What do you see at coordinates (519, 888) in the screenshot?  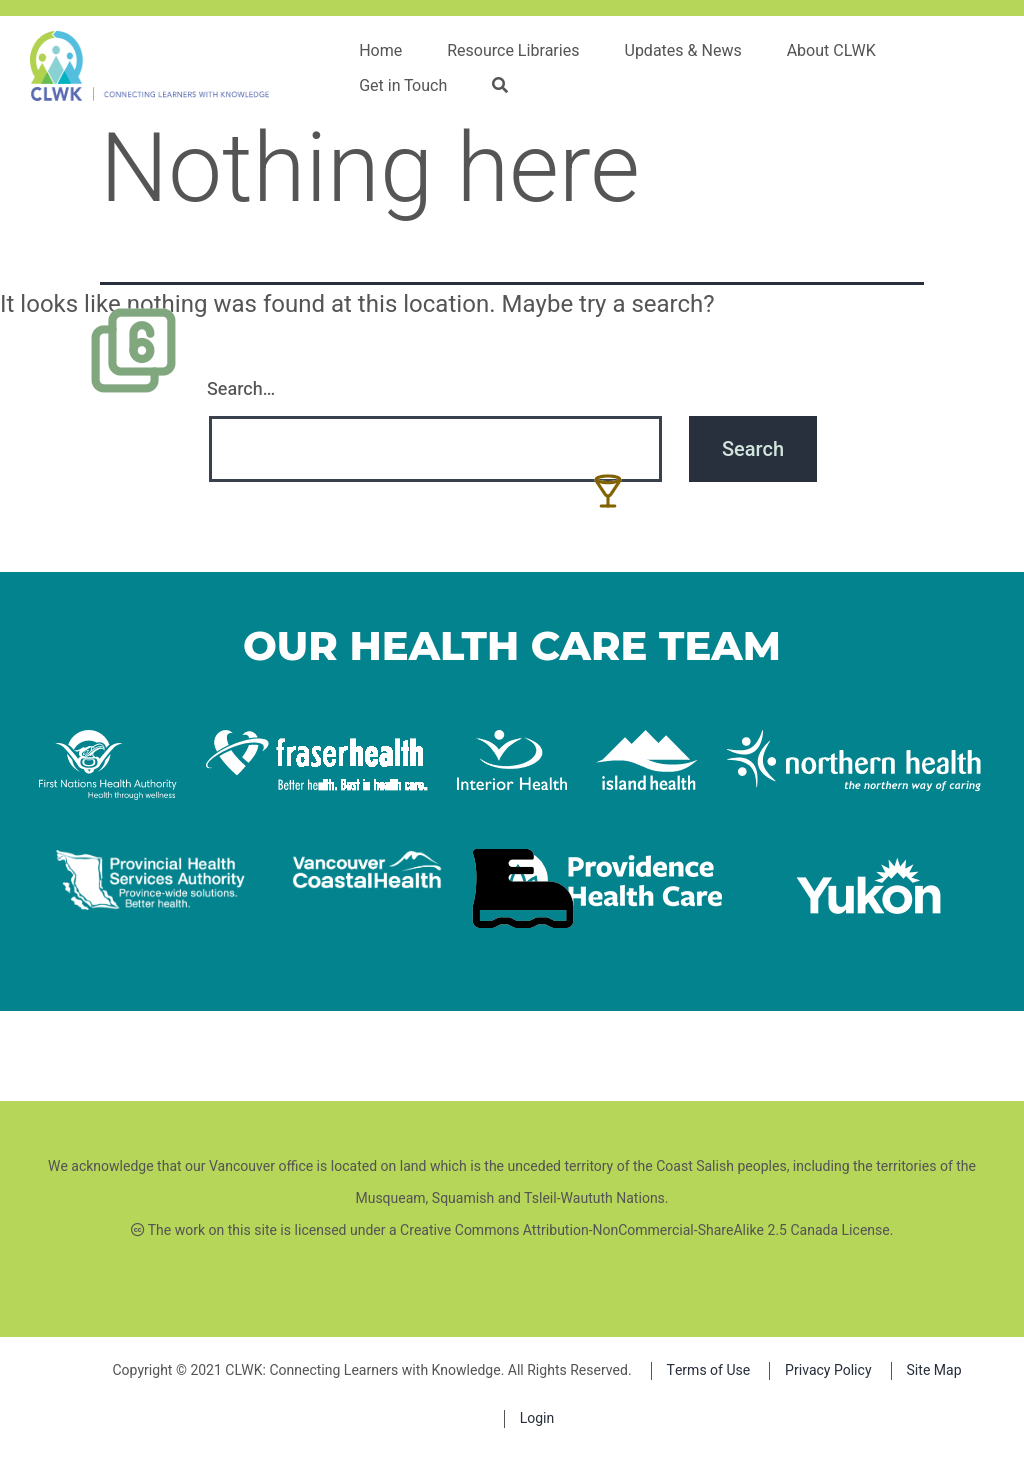 I see `view footwear or shoe options` at bounding box center [519, 888].